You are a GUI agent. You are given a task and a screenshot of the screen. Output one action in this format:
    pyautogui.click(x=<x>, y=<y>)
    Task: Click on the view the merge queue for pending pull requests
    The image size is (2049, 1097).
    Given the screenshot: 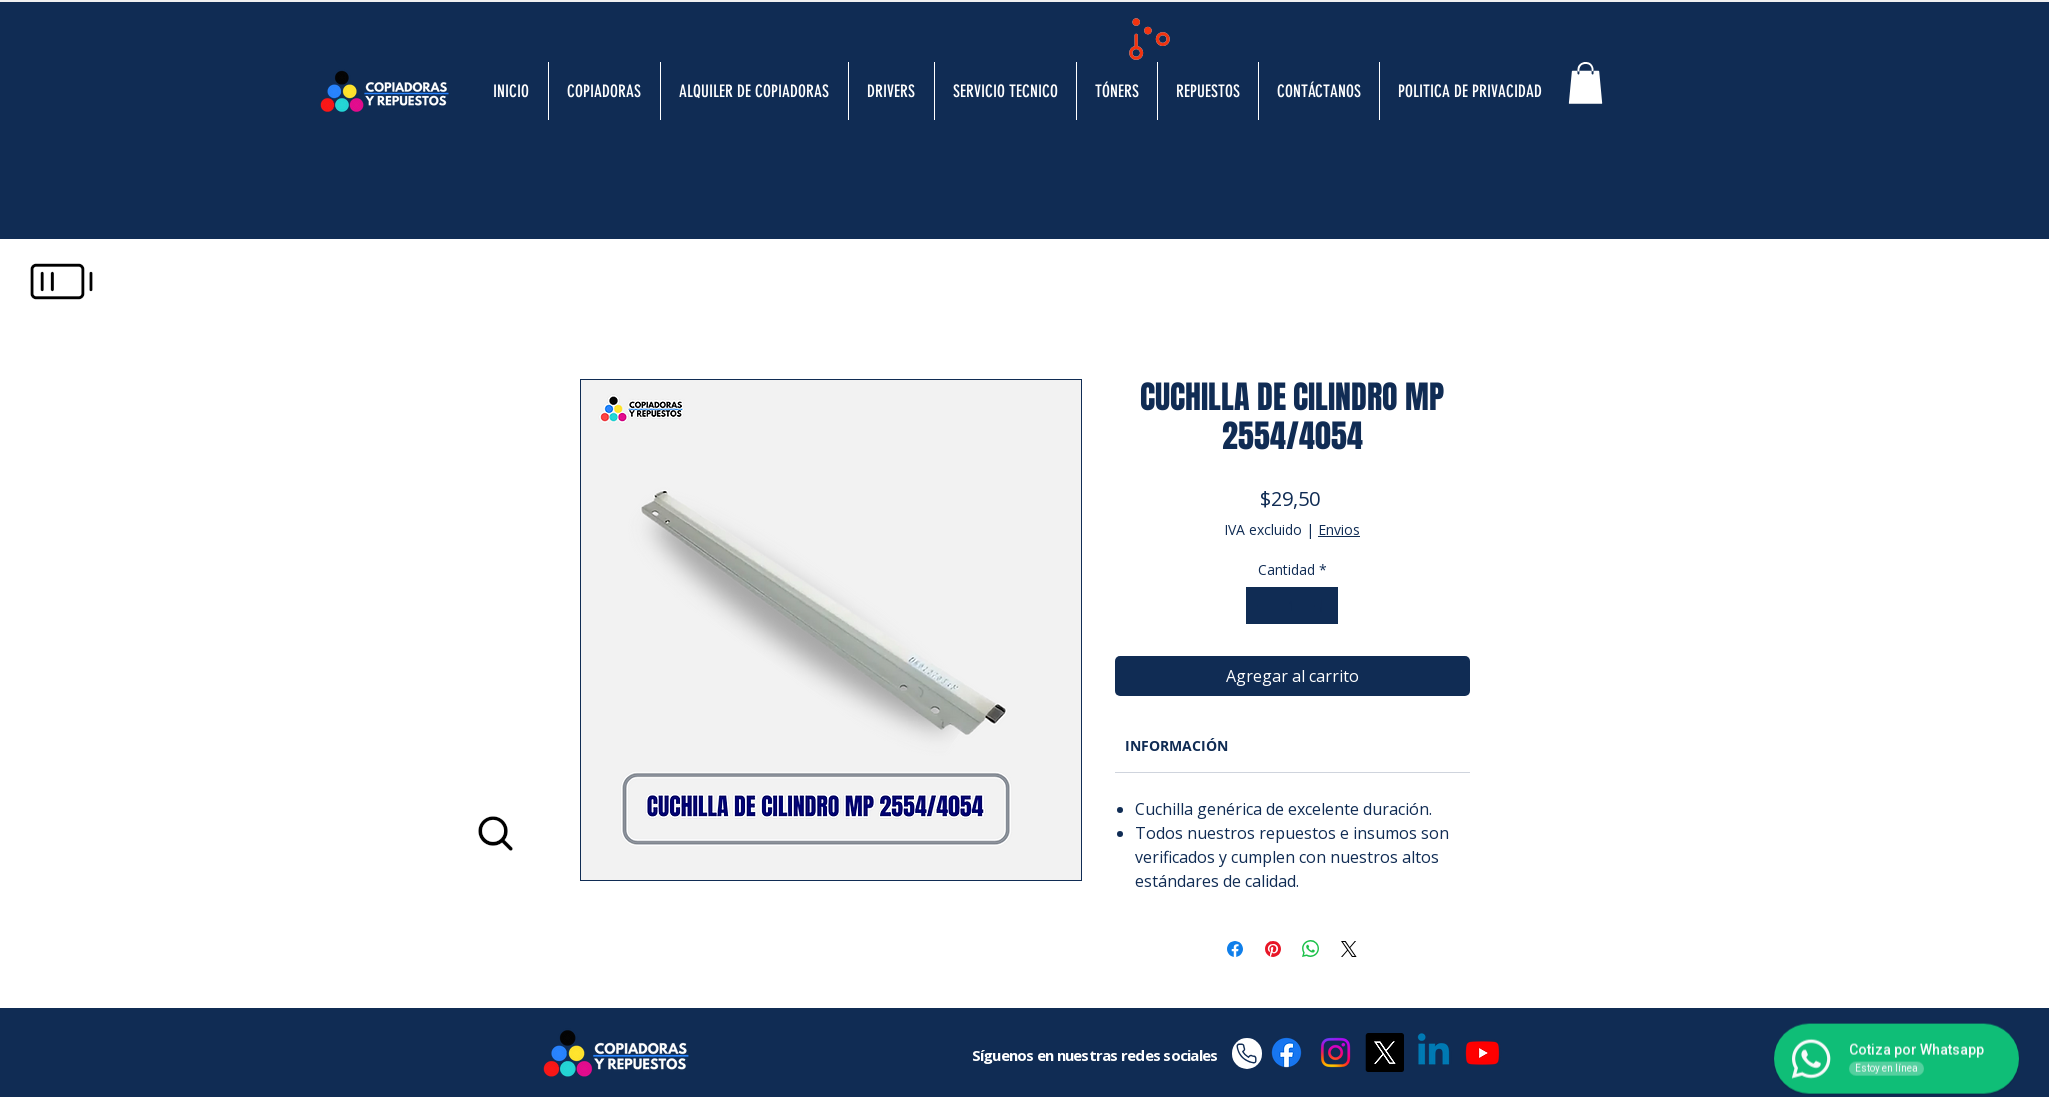 What is the action you would take?
    pyautogui.click(x=1149, y=37)
    